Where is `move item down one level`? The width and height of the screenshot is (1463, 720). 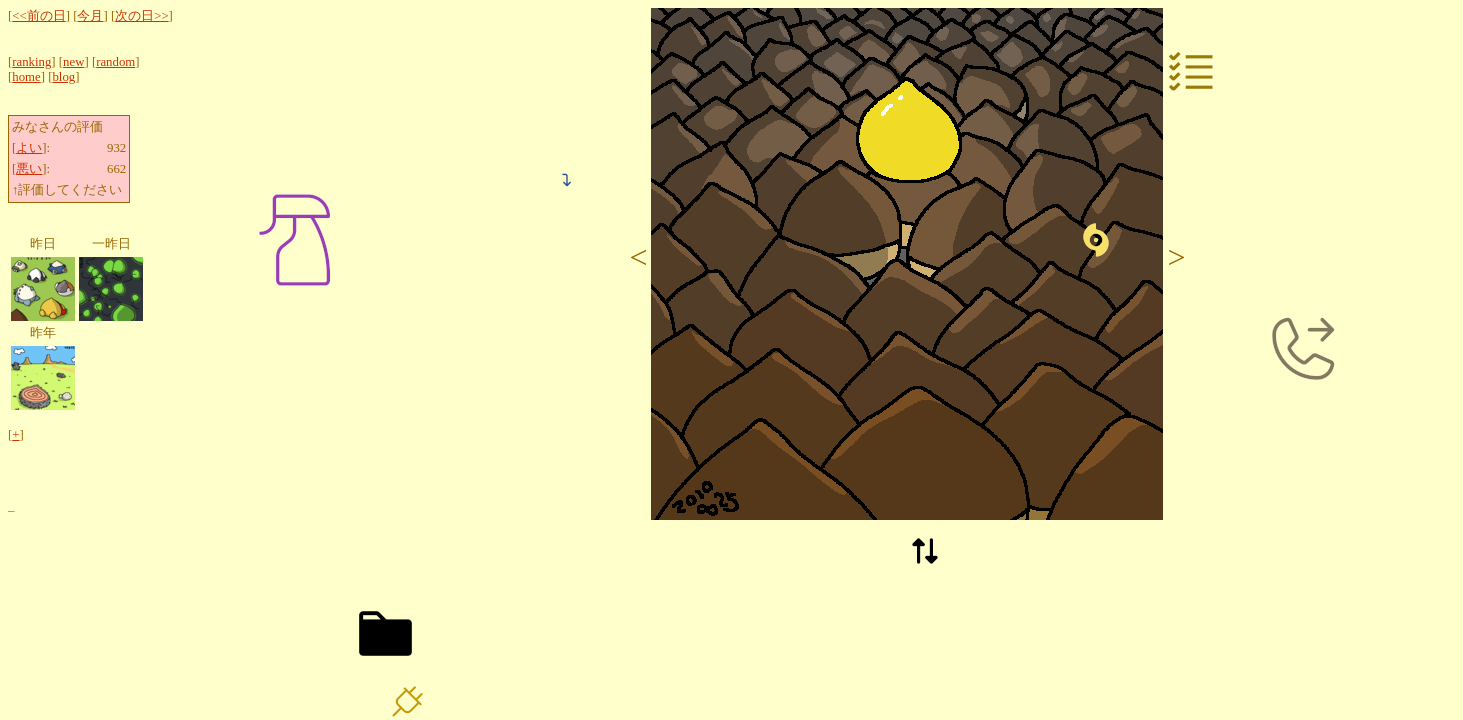
move item down one level is located at coordinates (567, 180).